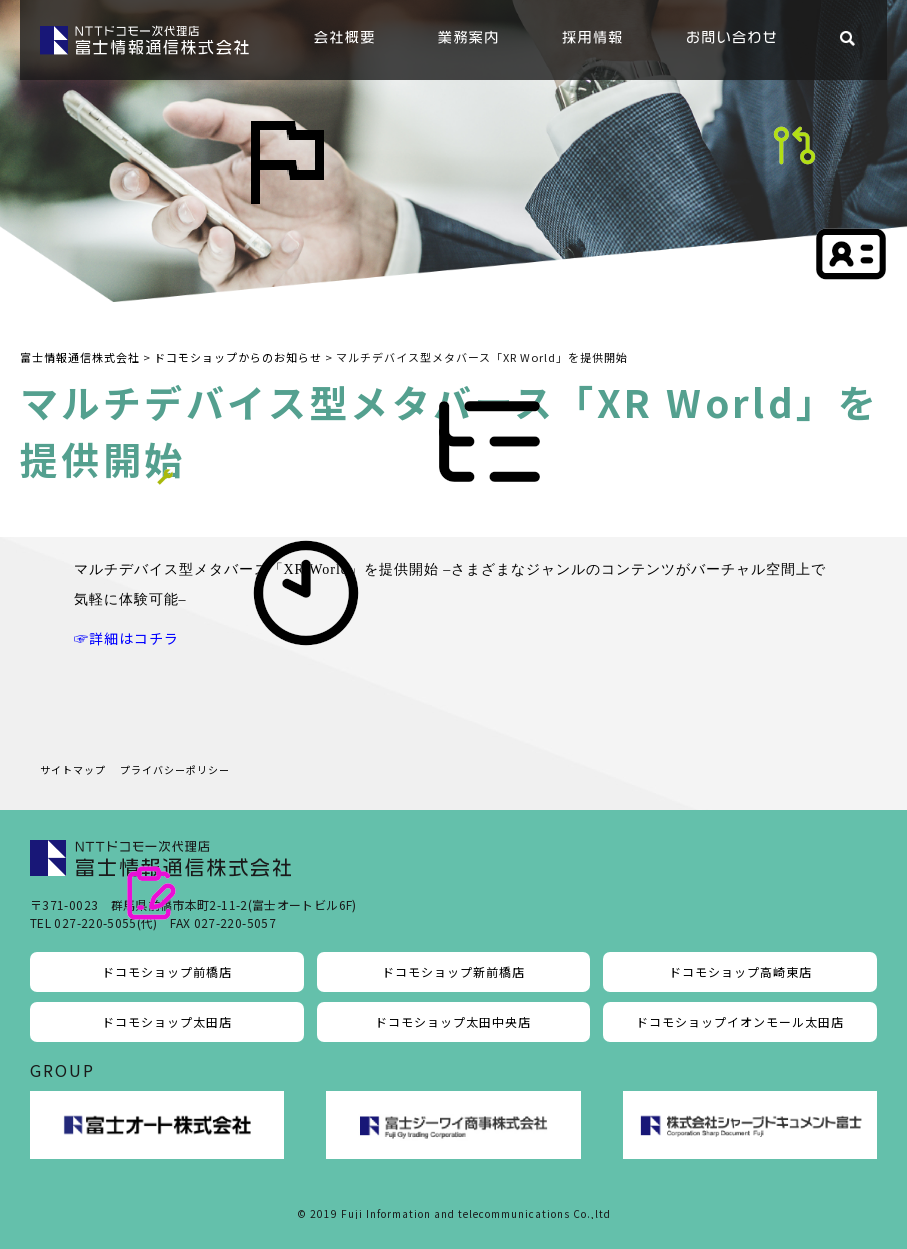  I want to click on view your profile or identity information, so click(851, 254).